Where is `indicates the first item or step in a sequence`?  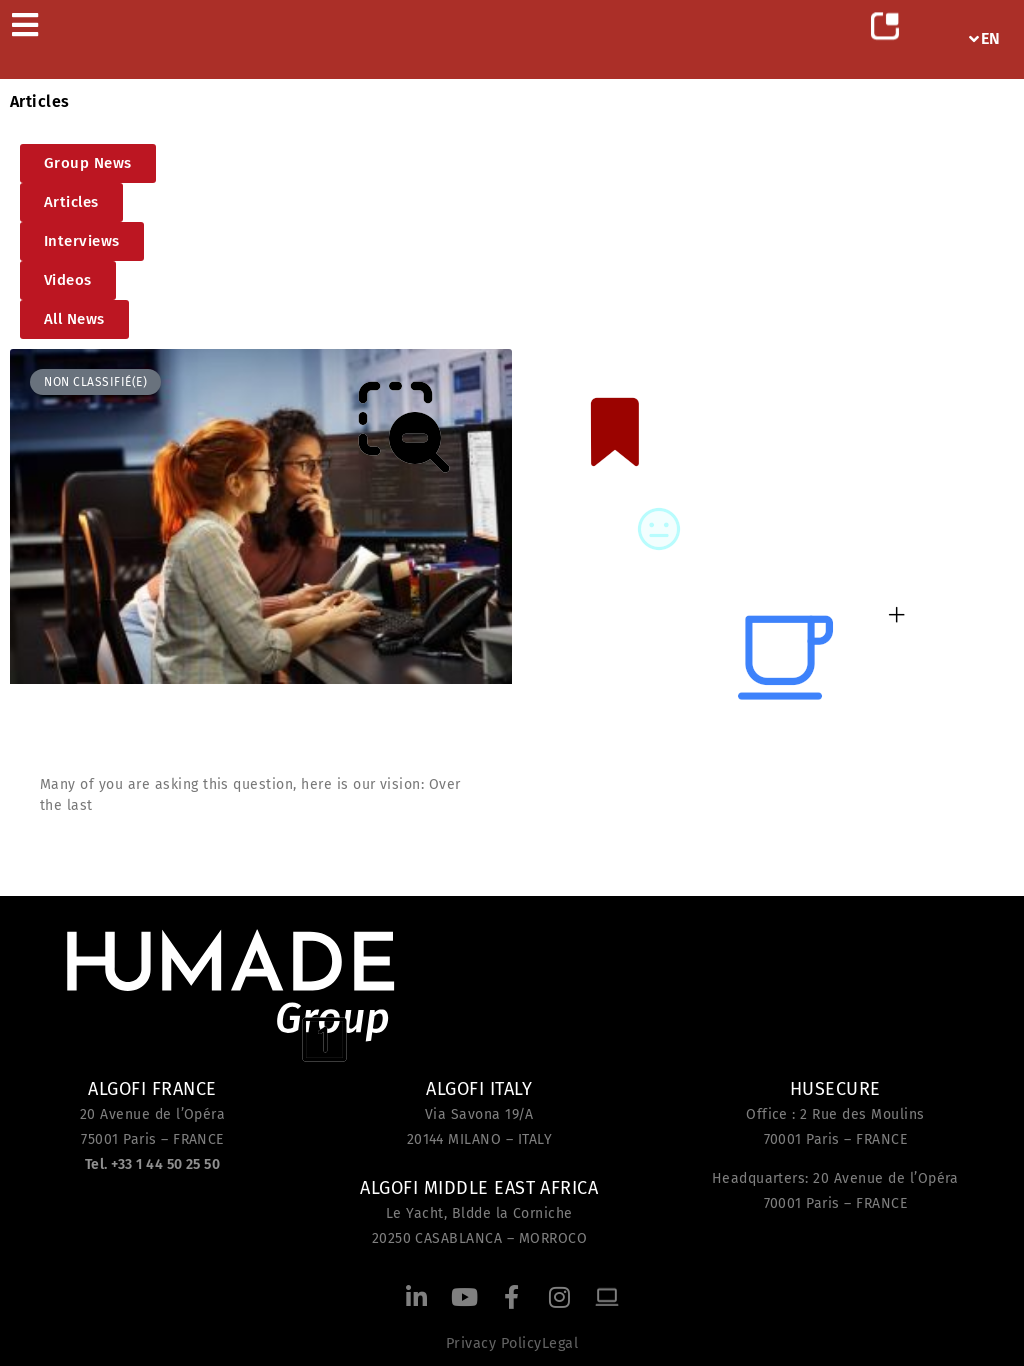
indicates the first item or step in a sequence is located at coordinates (324, 1039).